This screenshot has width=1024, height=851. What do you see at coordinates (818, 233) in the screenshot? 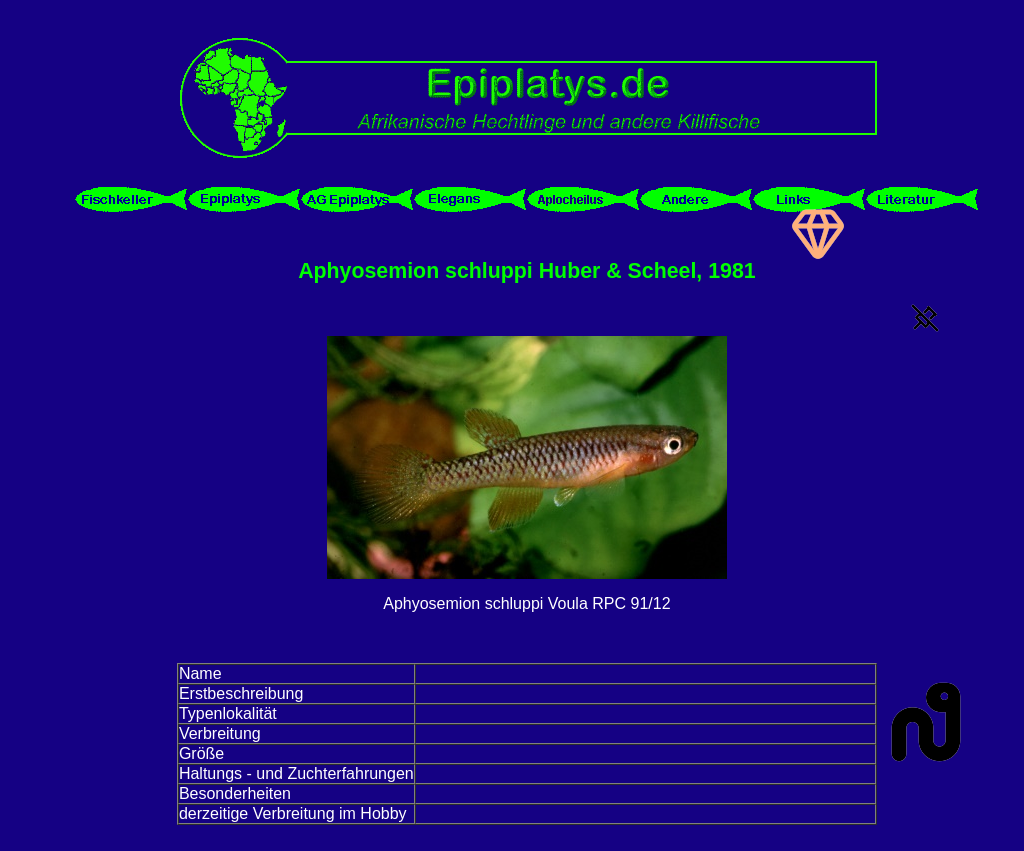
I see `indicates premium or pro membership status` at bounding box center [818, 233].